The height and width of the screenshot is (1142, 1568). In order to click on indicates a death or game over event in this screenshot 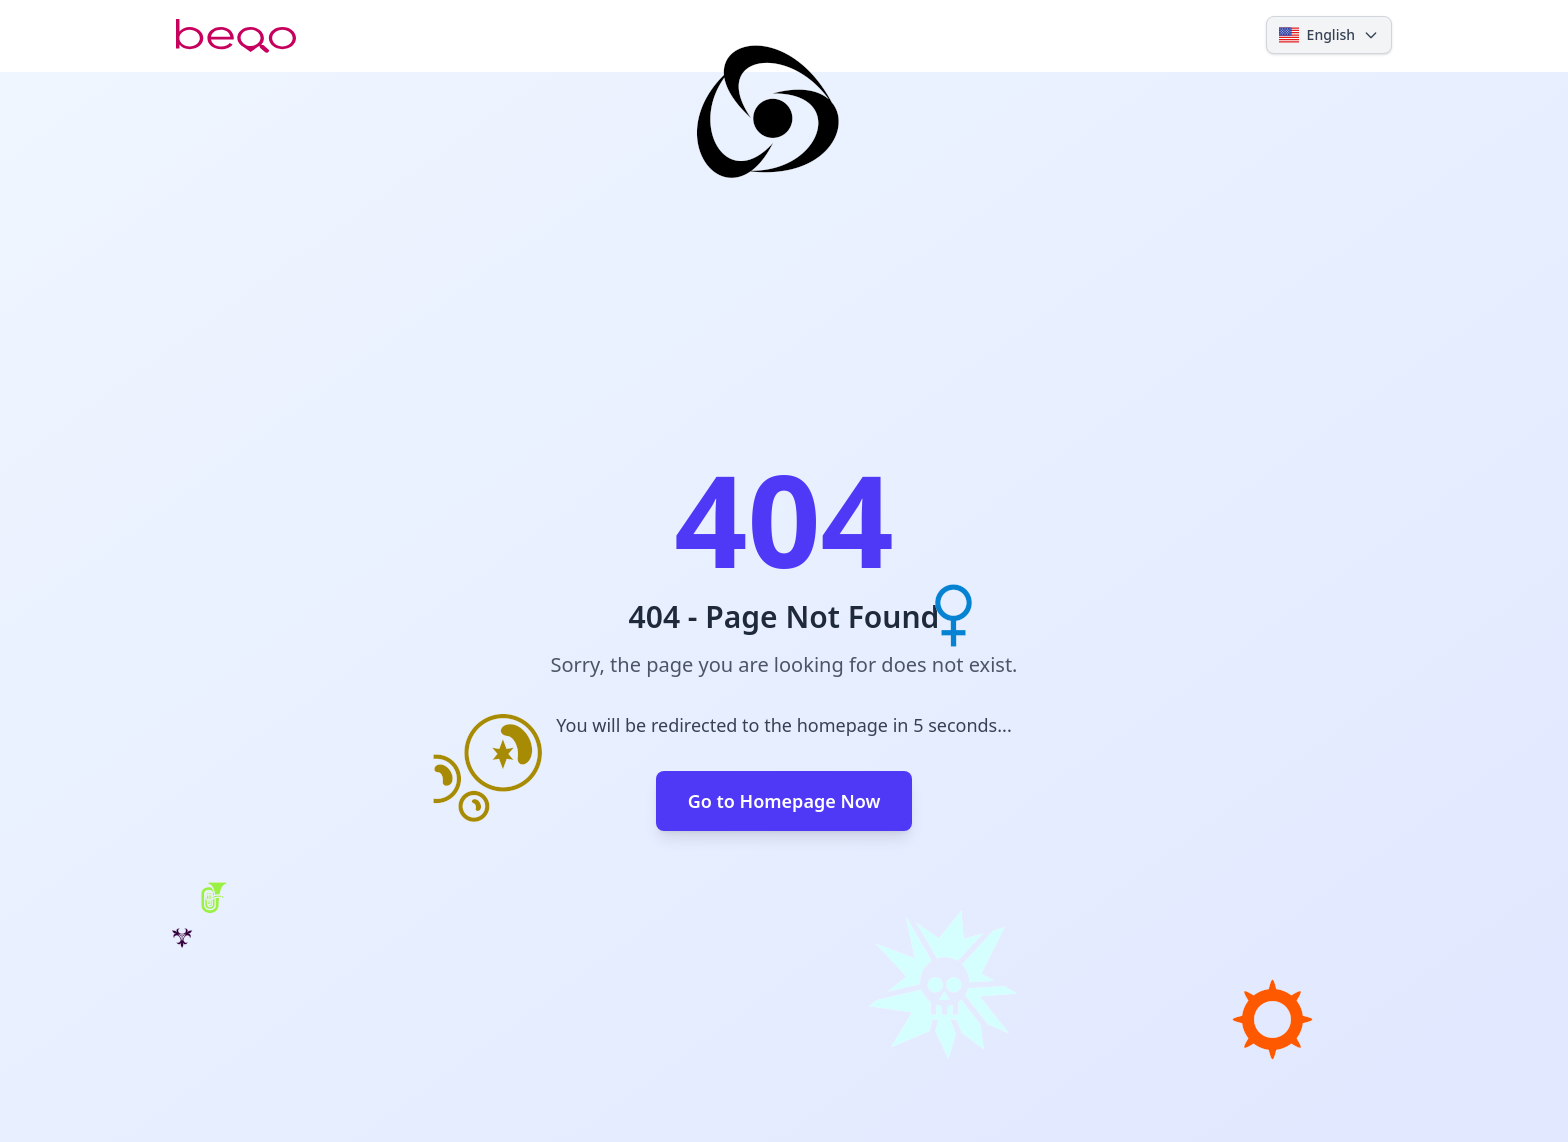, I will do `click(942, 985)`.